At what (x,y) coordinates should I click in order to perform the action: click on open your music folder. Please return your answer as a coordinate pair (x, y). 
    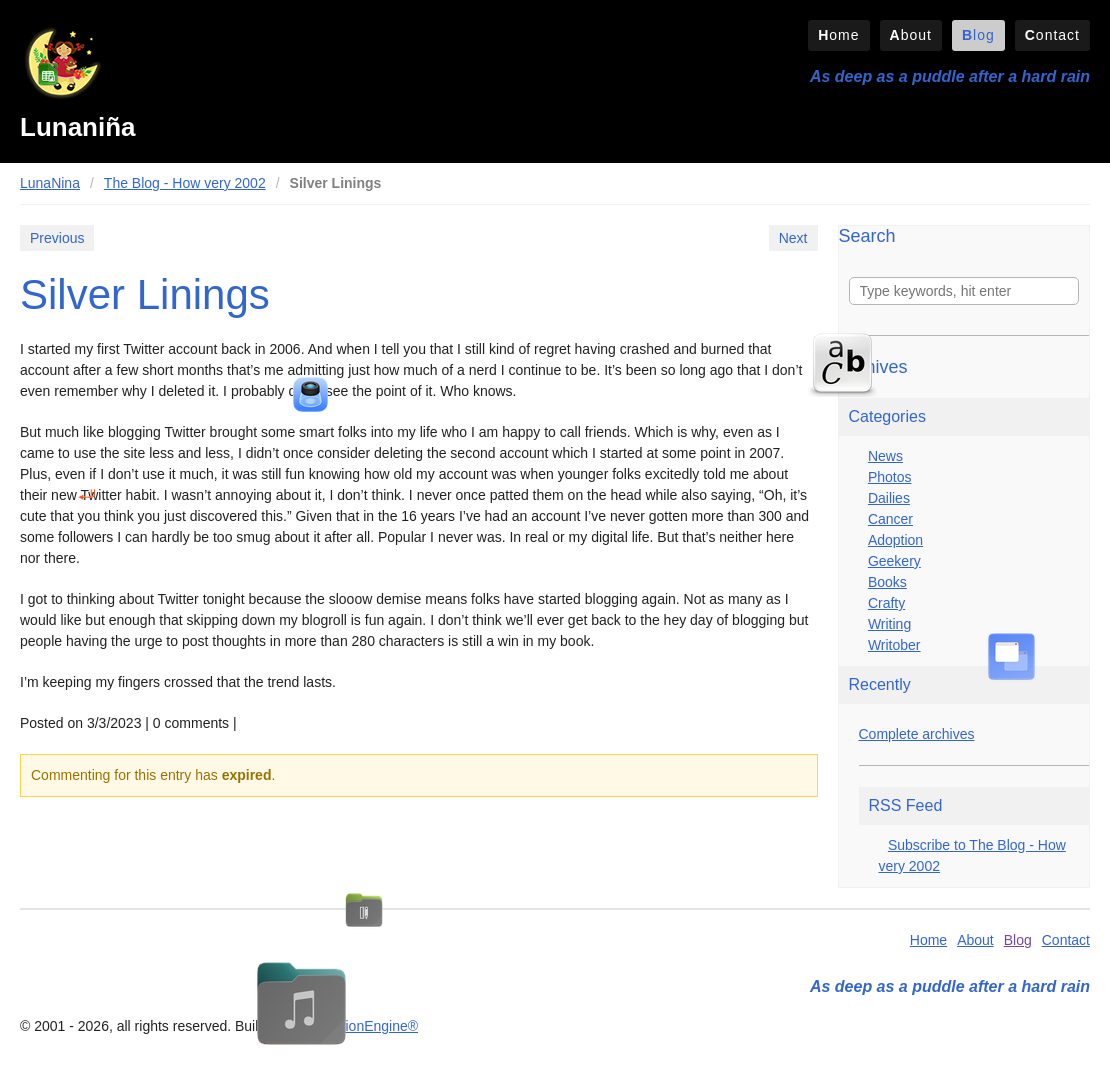
    Looking at the image, I should click on (301, 1003).